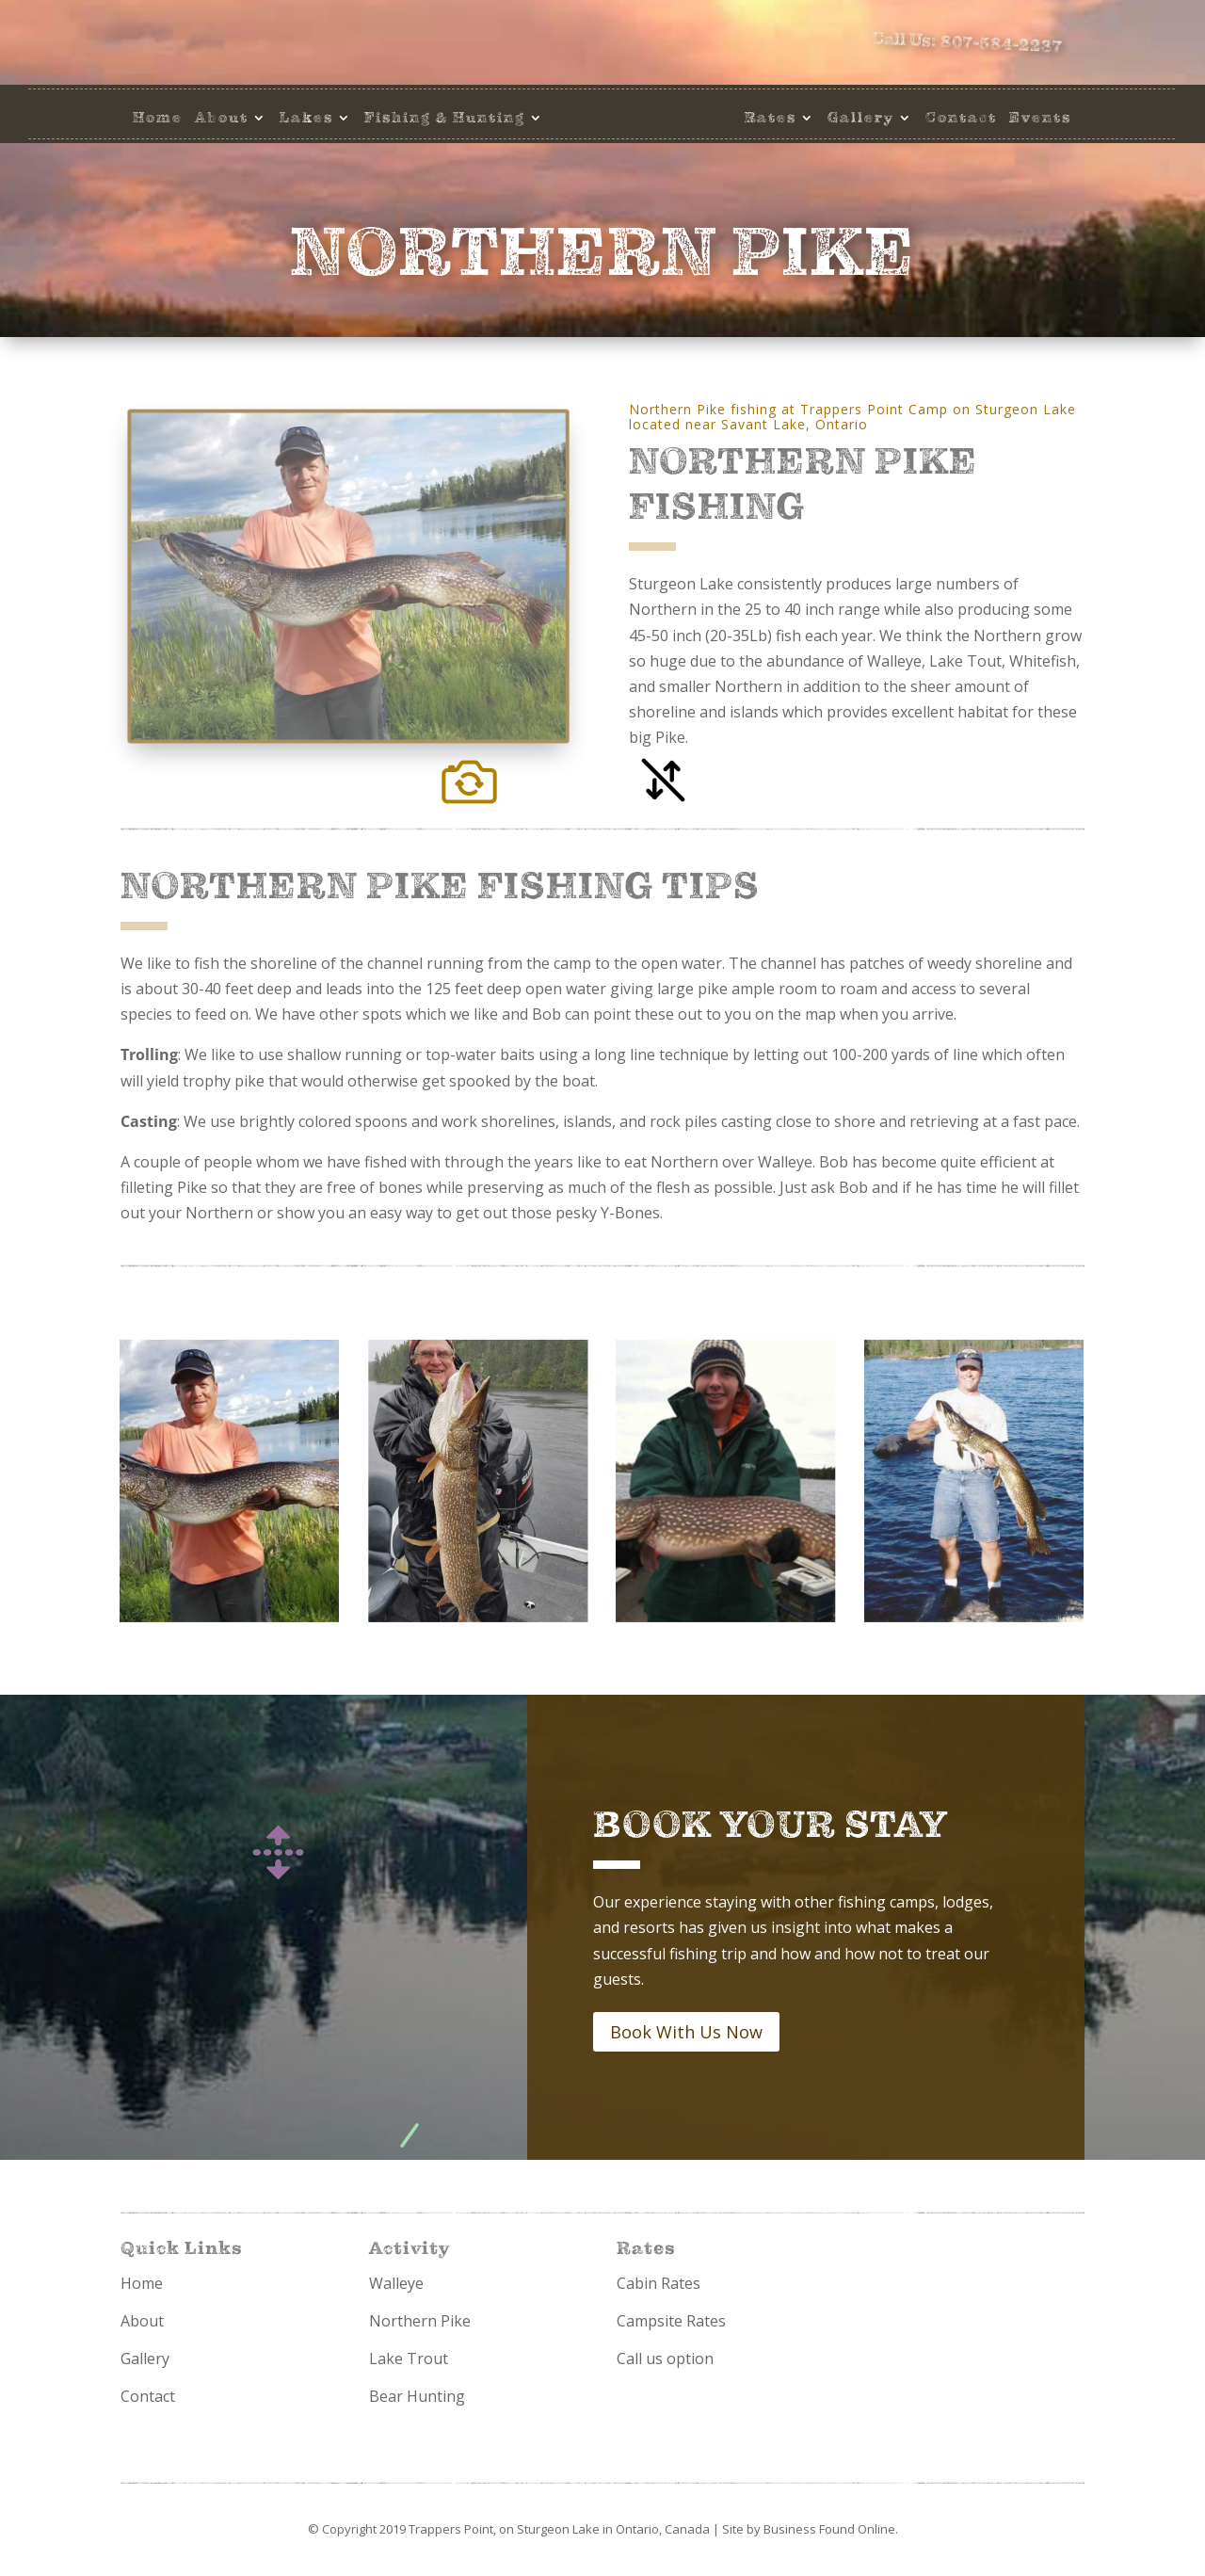 Image resolution: width=1205 pixels, height=2576 pixels. What do you see at coordinates (278, 1852) in the screenshot?
I see `expand collapsed content` at bounding box center [278, 1852].